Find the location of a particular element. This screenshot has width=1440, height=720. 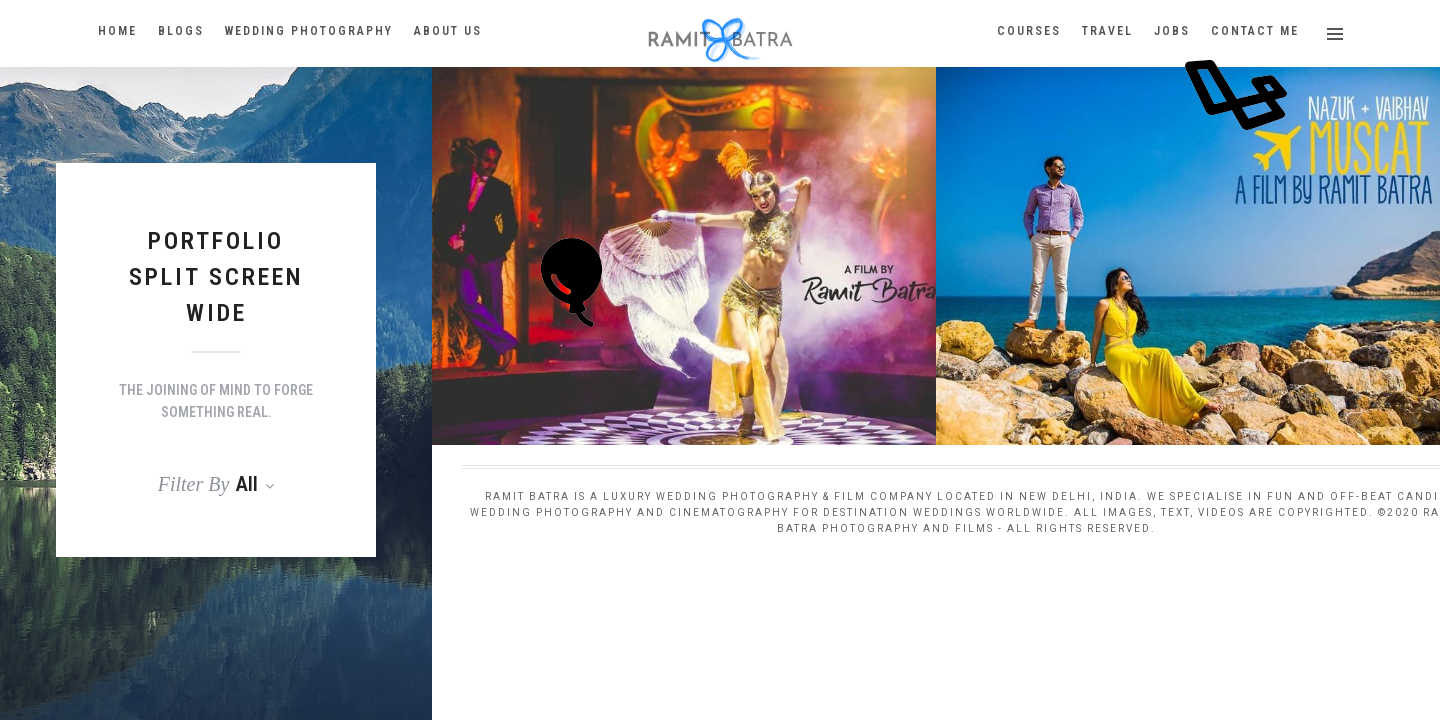

indicates a celebration or birthday event is located at coordinates (571, 282).